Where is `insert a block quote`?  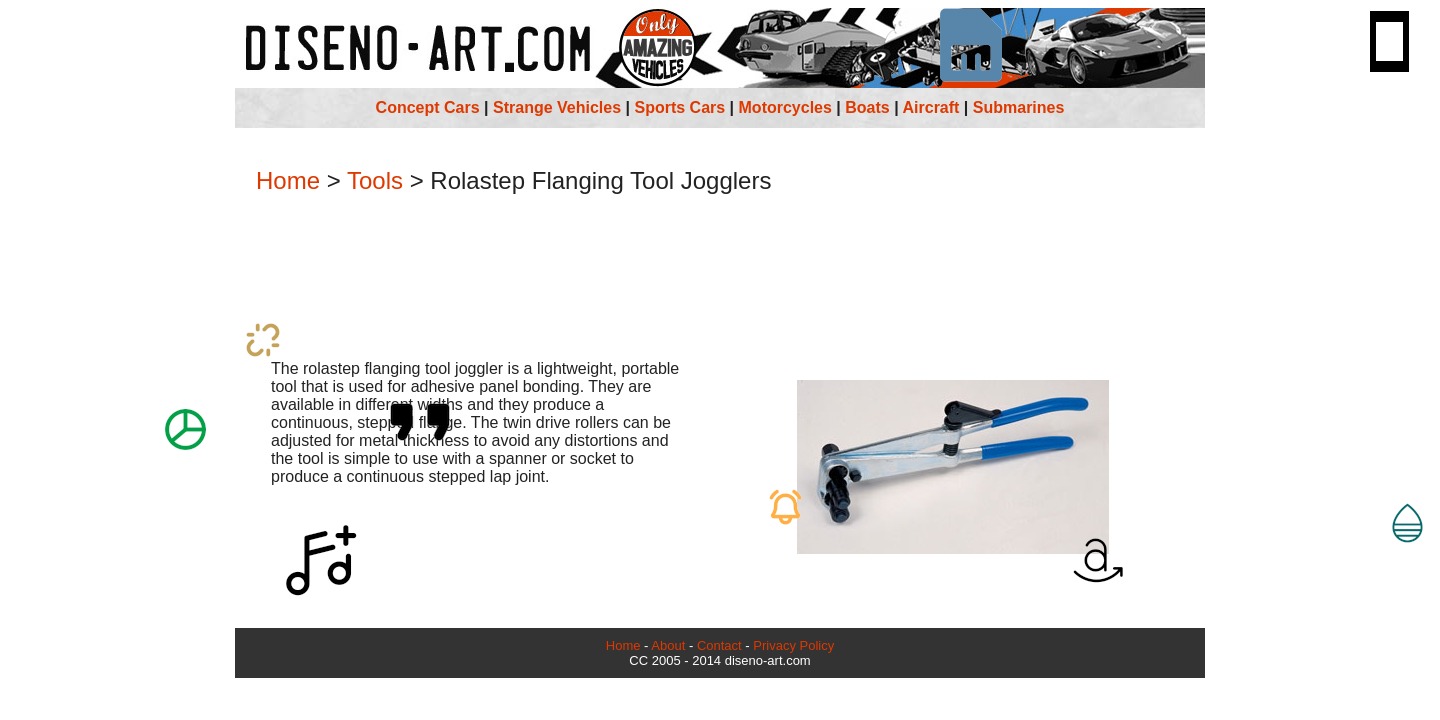
insert a block quote is located at coordinates (420, 422).